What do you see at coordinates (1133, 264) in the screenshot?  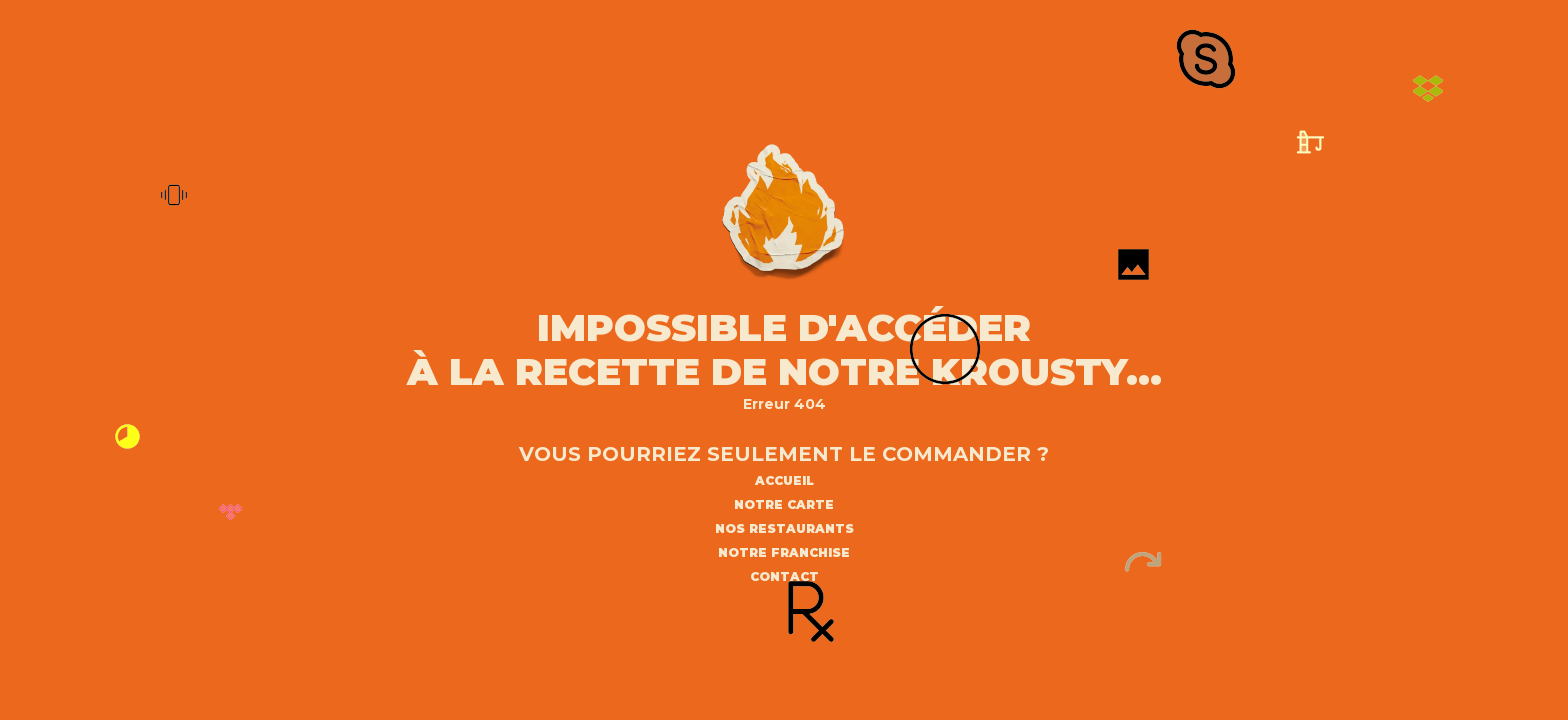 I see `view photos or images` at bounding box center [1133, 264].